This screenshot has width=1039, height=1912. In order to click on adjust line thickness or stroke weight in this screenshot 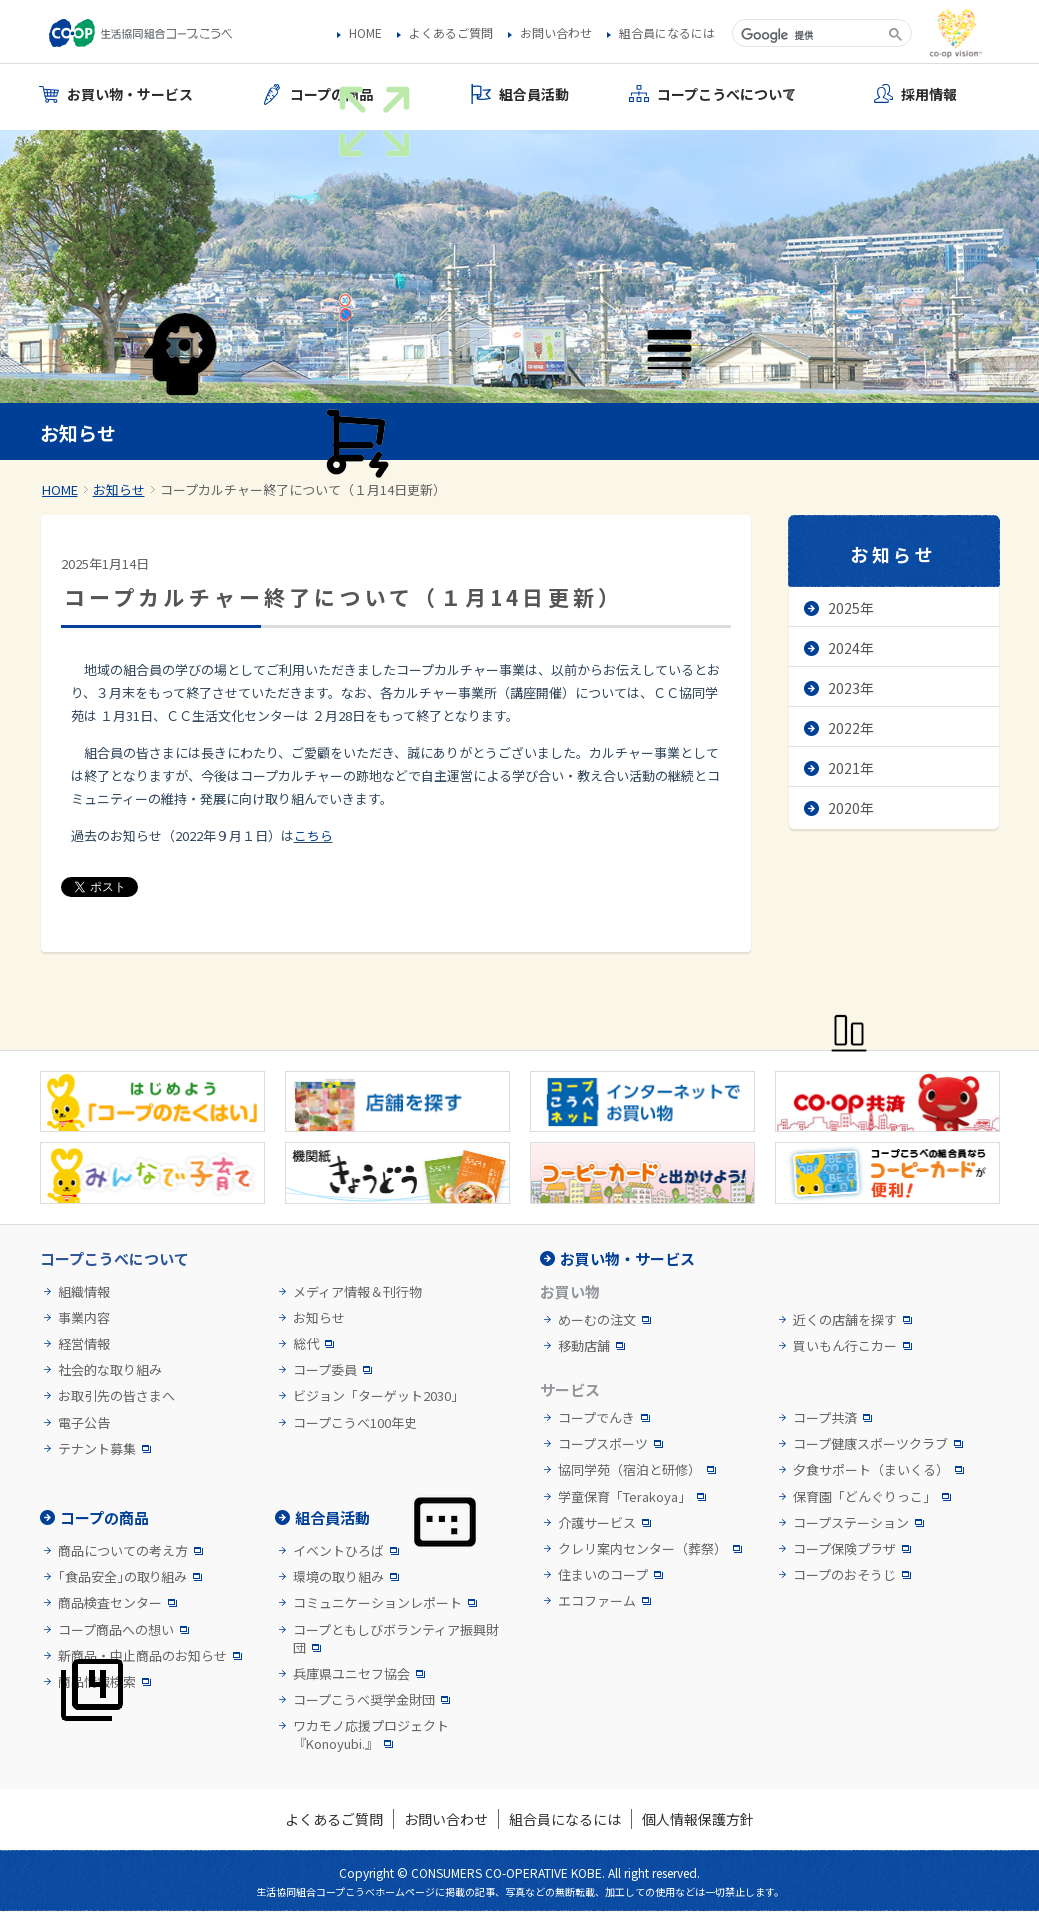, I will do `click(669, 349)`.